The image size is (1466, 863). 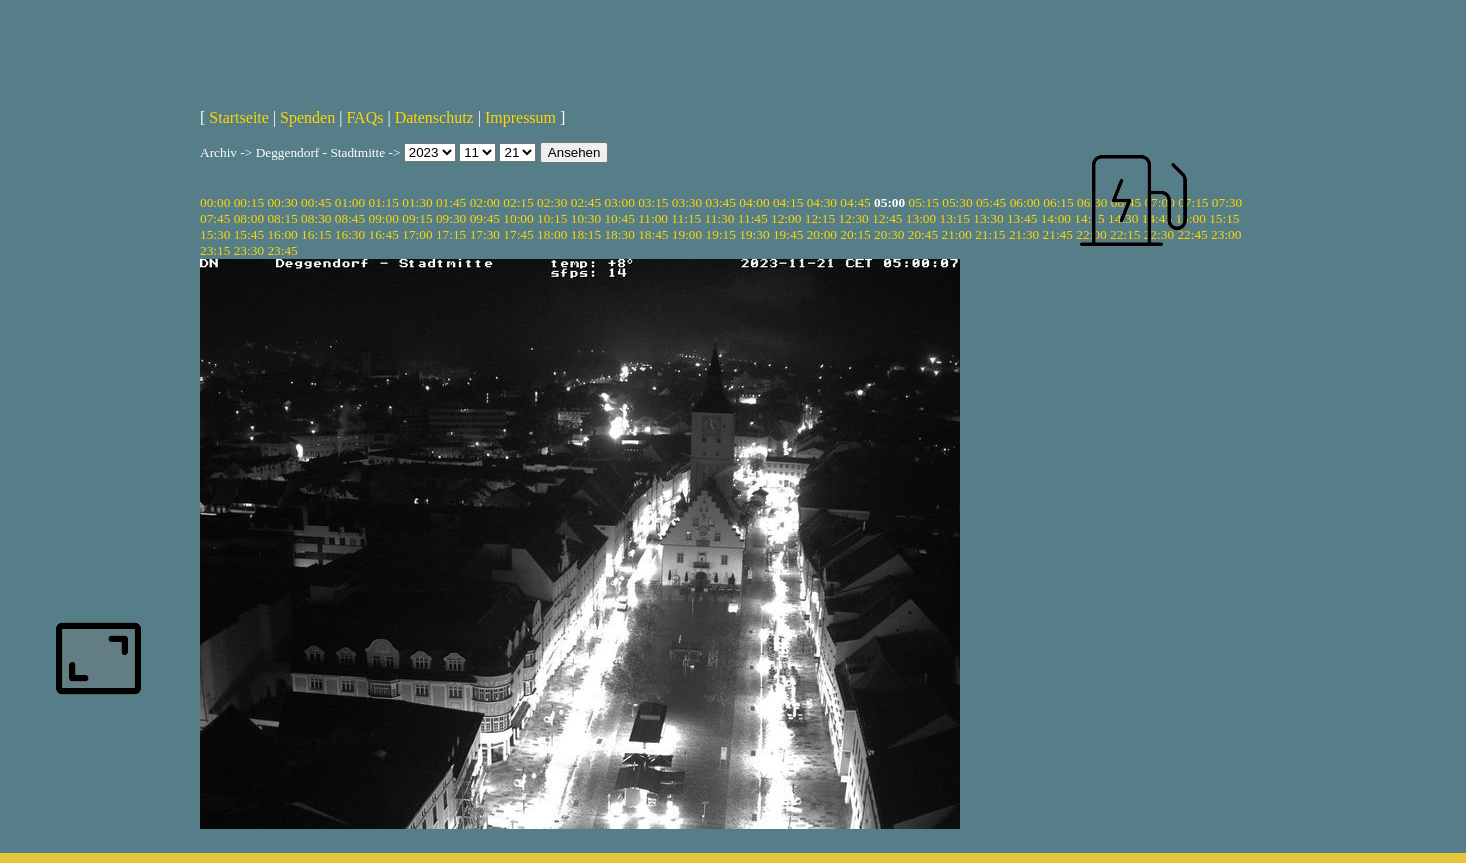 I want to click on find nearby EV charging stations, so click(x=1129, y=200).